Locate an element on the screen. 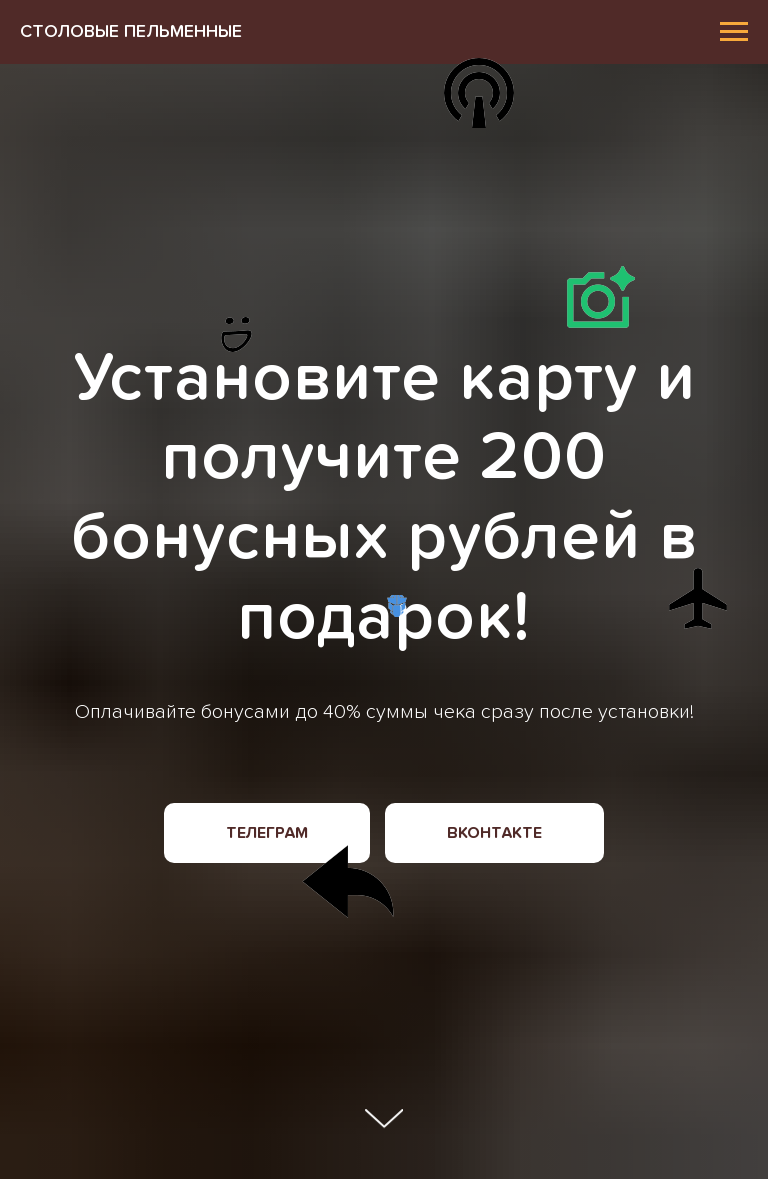  primefaces framework logo is located at coordinates (397, 606).